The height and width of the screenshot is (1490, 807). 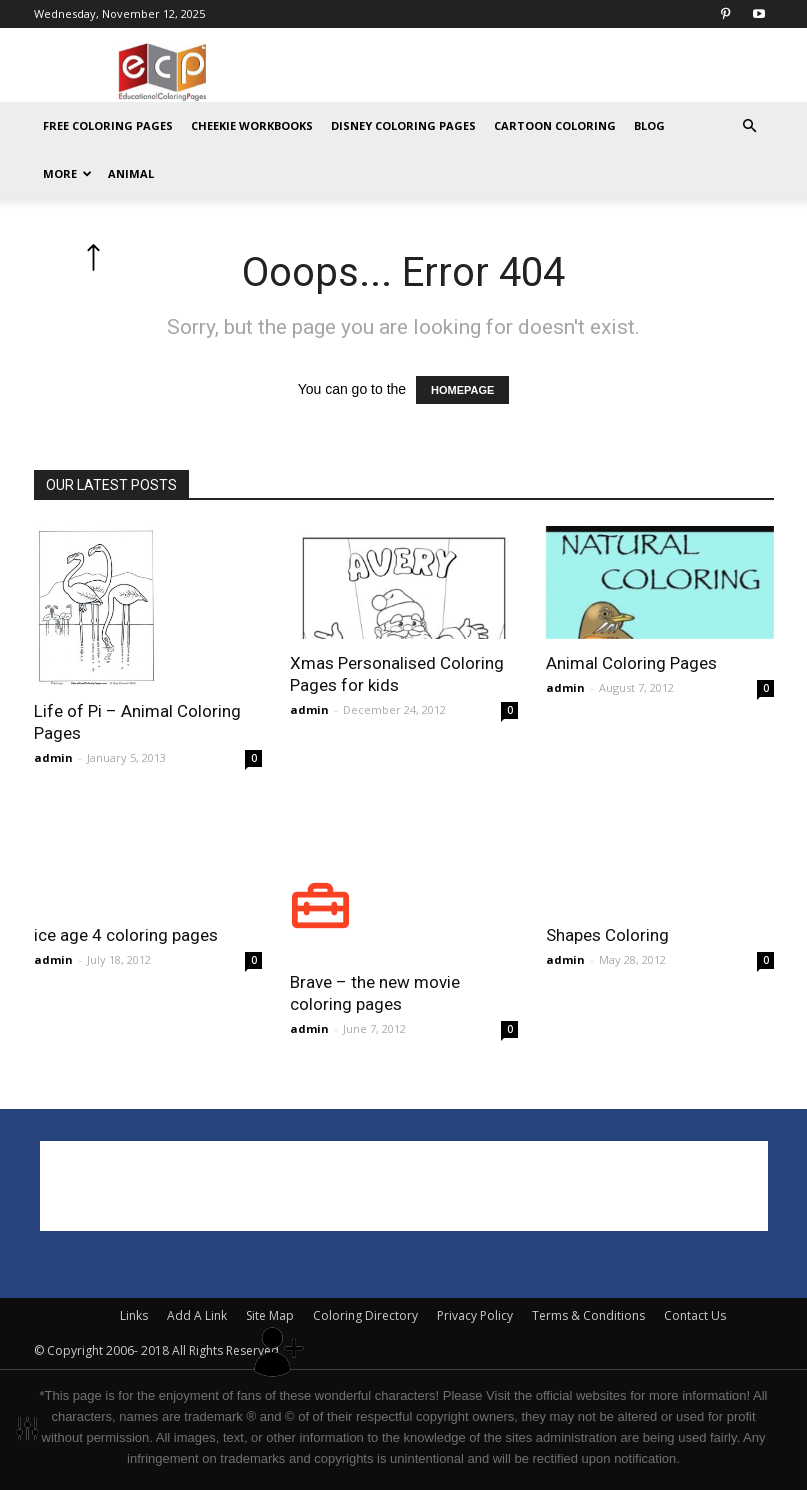 What do you see at coordinates (279, 1352) in the screenshot?
I see `add a new user or contact` at bounding box center [279, 1352].